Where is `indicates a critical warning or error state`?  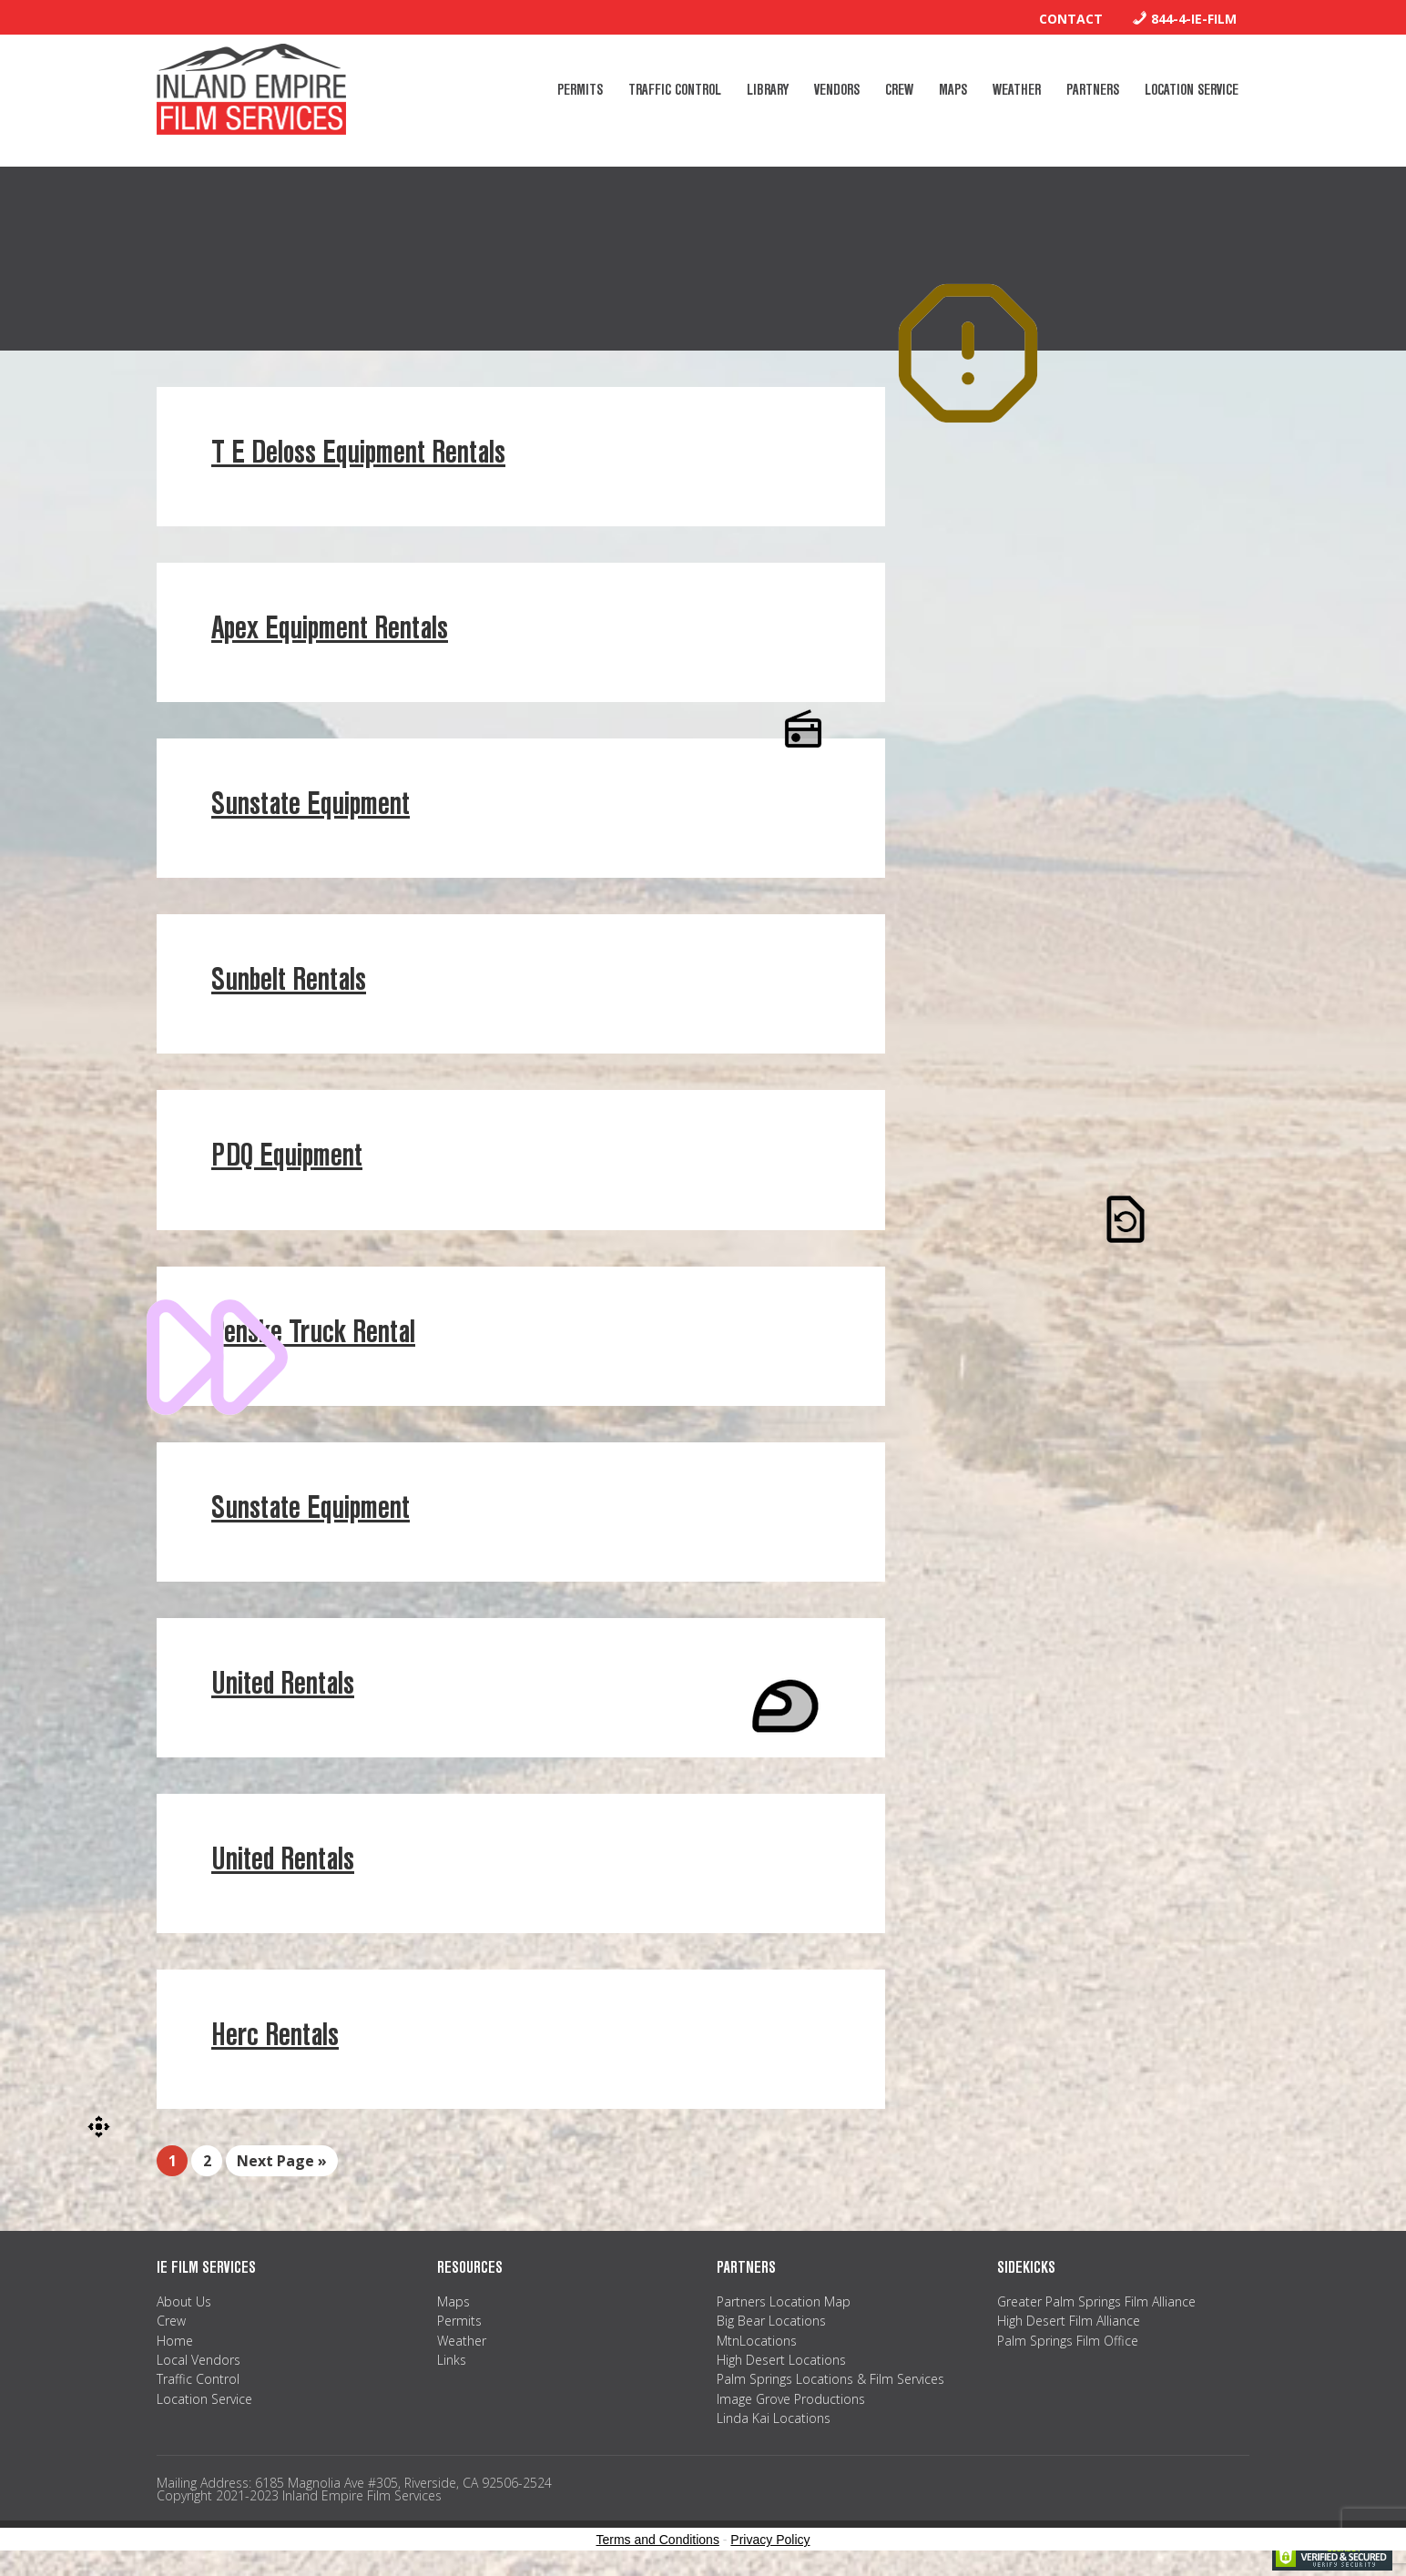 indicates a critical warning or error state is located at coordinates (968, 353).